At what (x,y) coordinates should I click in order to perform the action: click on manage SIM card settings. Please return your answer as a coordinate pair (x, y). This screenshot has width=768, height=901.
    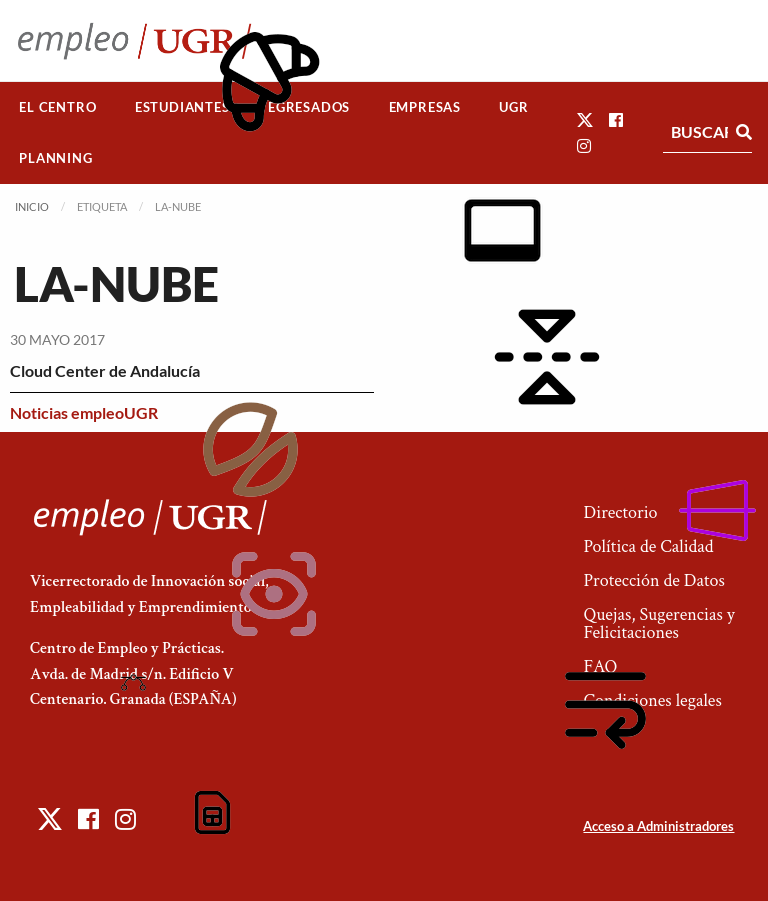
    Looking at the image, I should click on (212, 812).